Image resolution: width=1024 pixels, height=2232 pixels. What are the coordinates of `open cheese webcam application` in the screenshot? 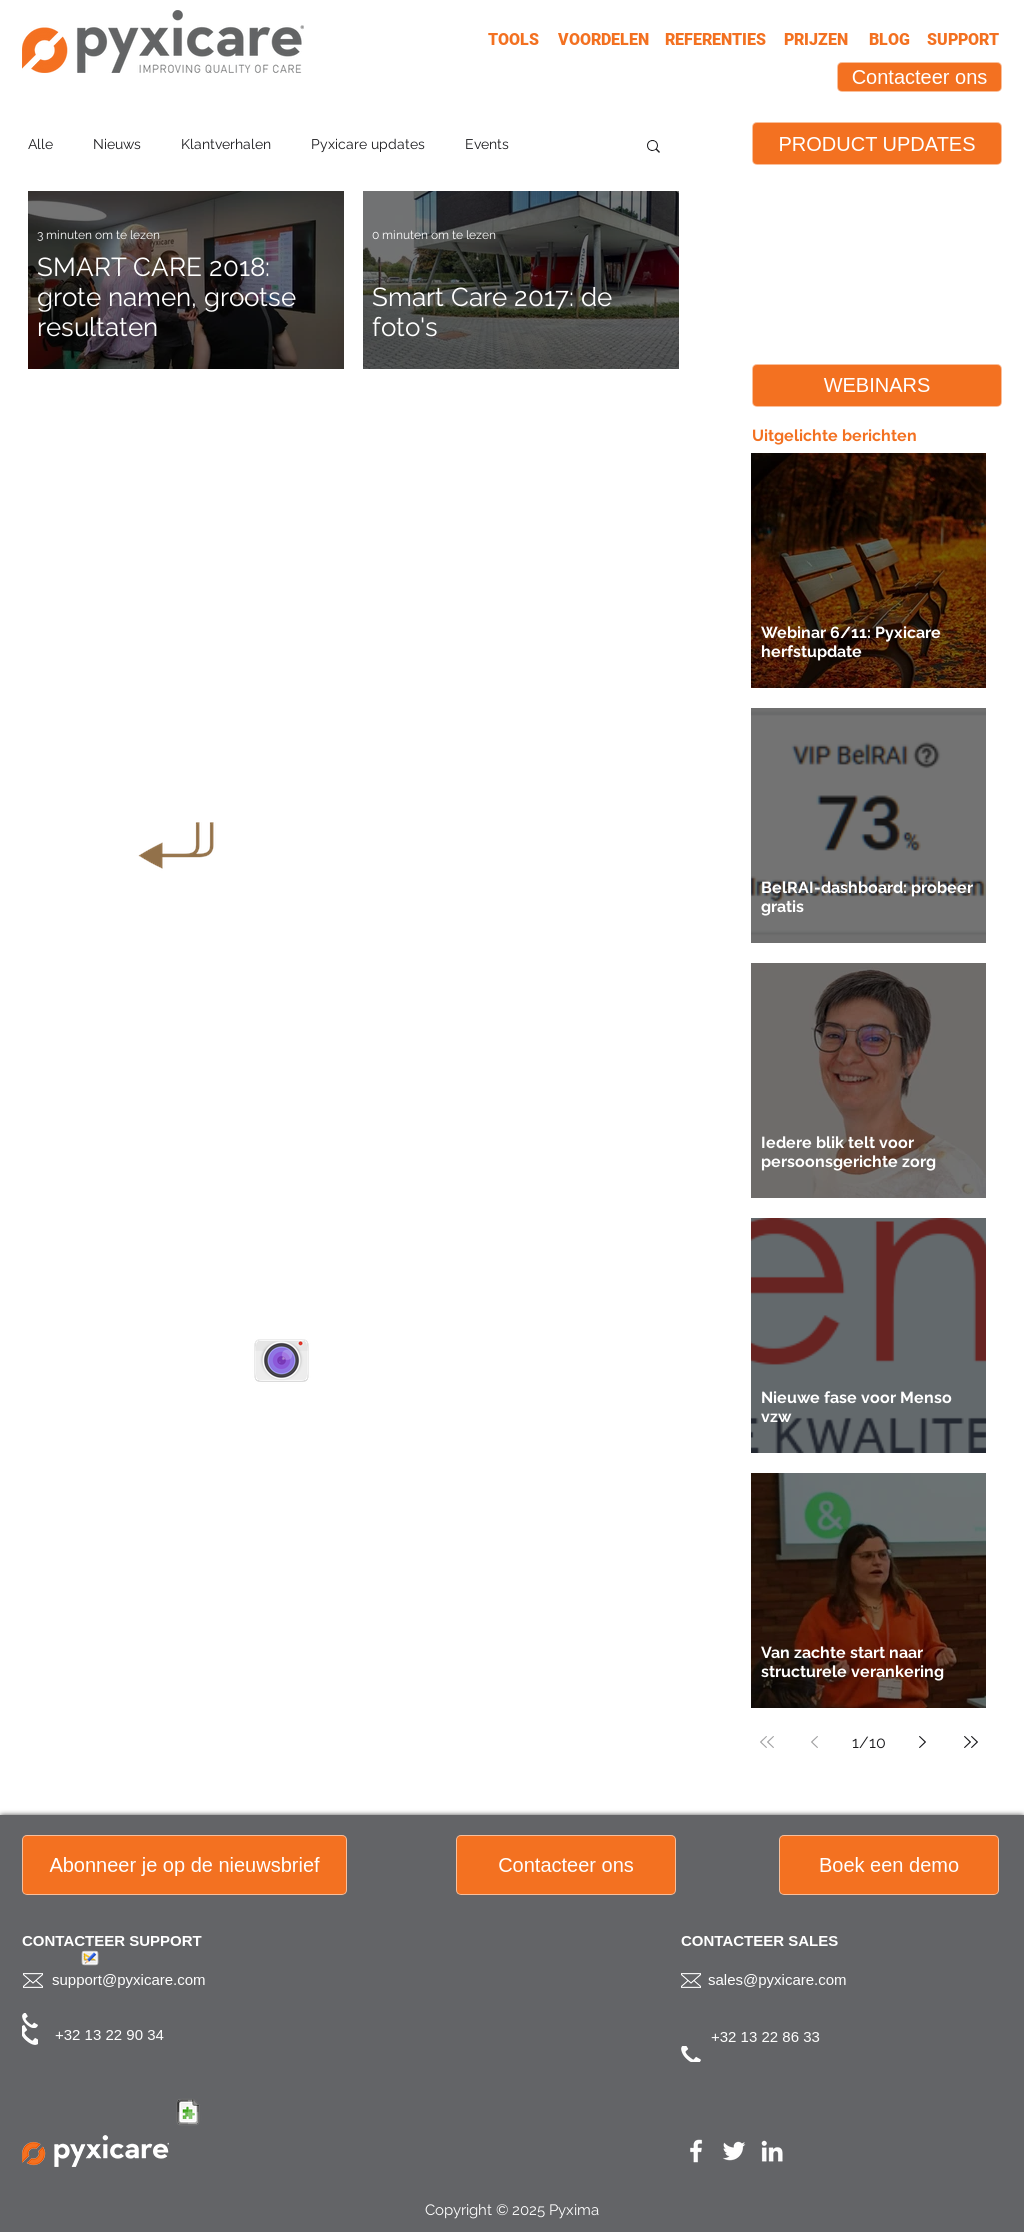 It's located at (281, 1360).